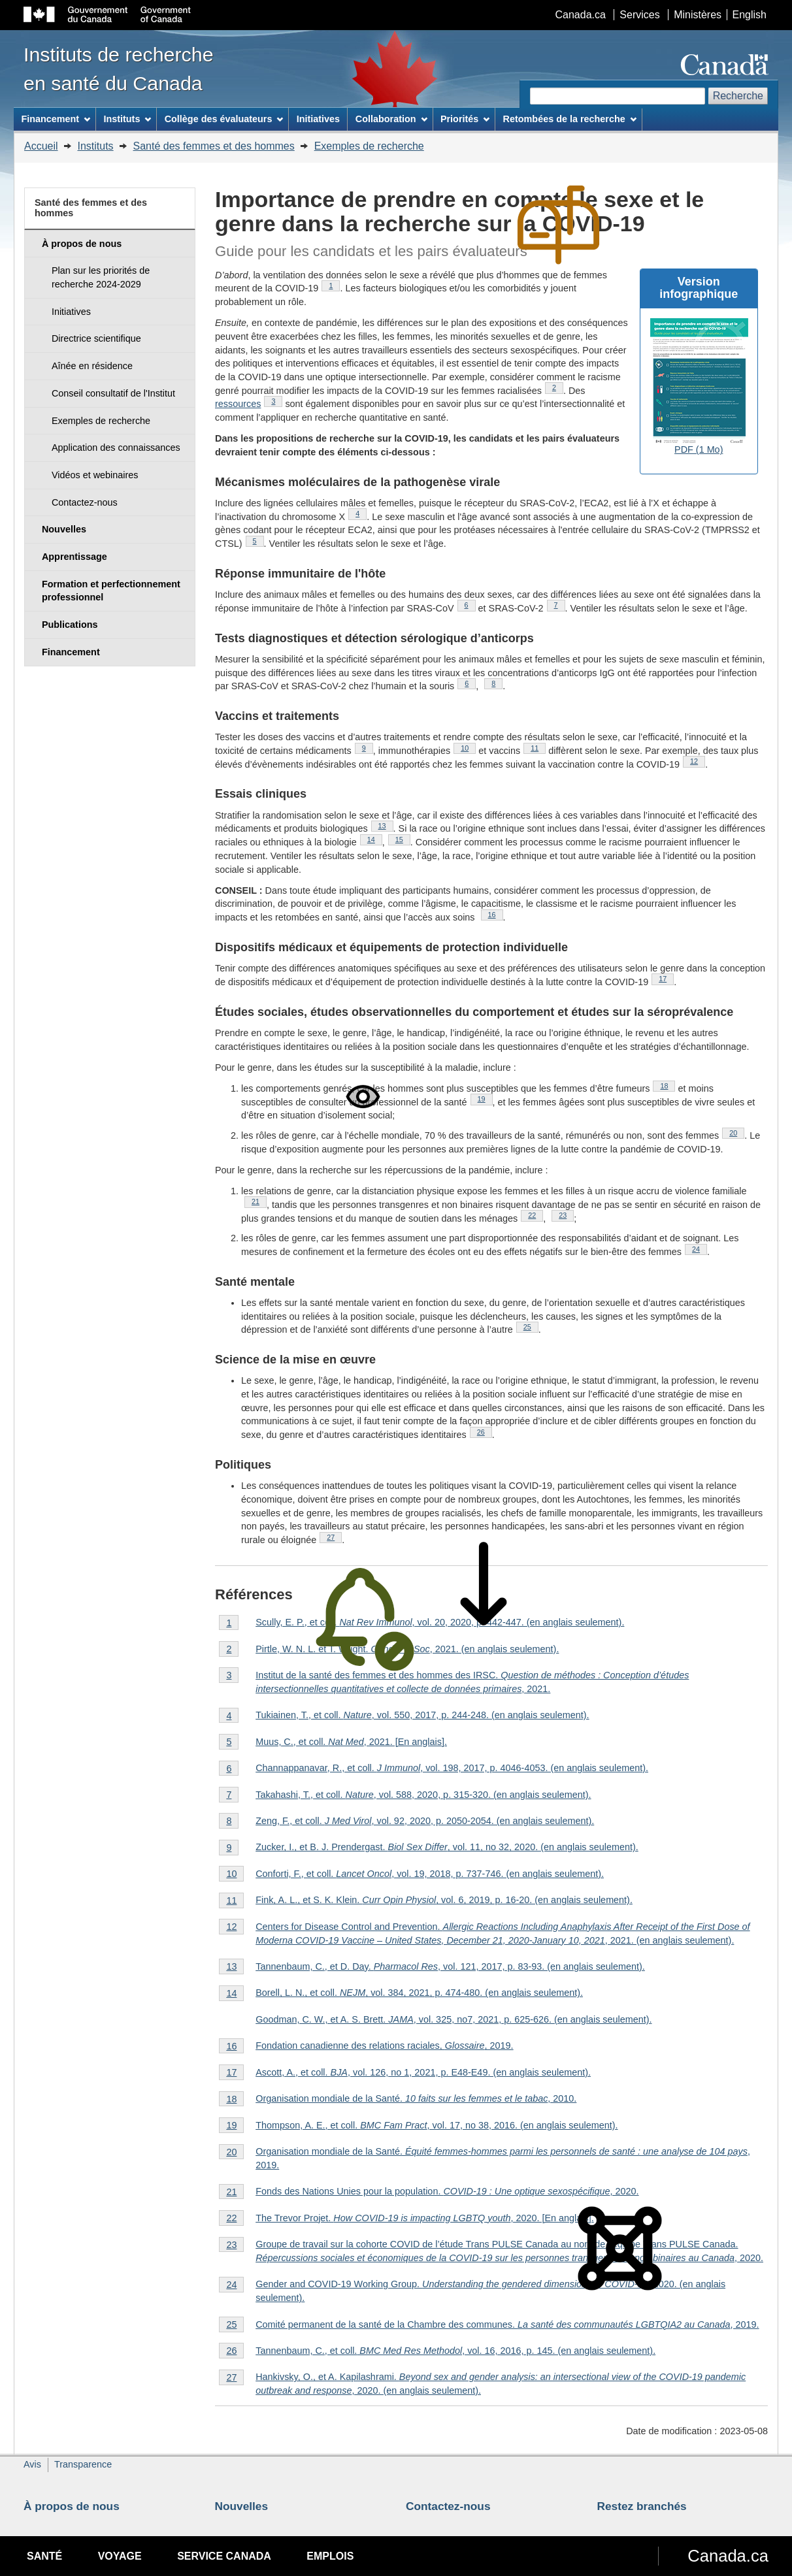  What do you see at coordinates (484, 1584) in the screenshot?
I see `scroll down for more content` at bounding box center [484, 1584].